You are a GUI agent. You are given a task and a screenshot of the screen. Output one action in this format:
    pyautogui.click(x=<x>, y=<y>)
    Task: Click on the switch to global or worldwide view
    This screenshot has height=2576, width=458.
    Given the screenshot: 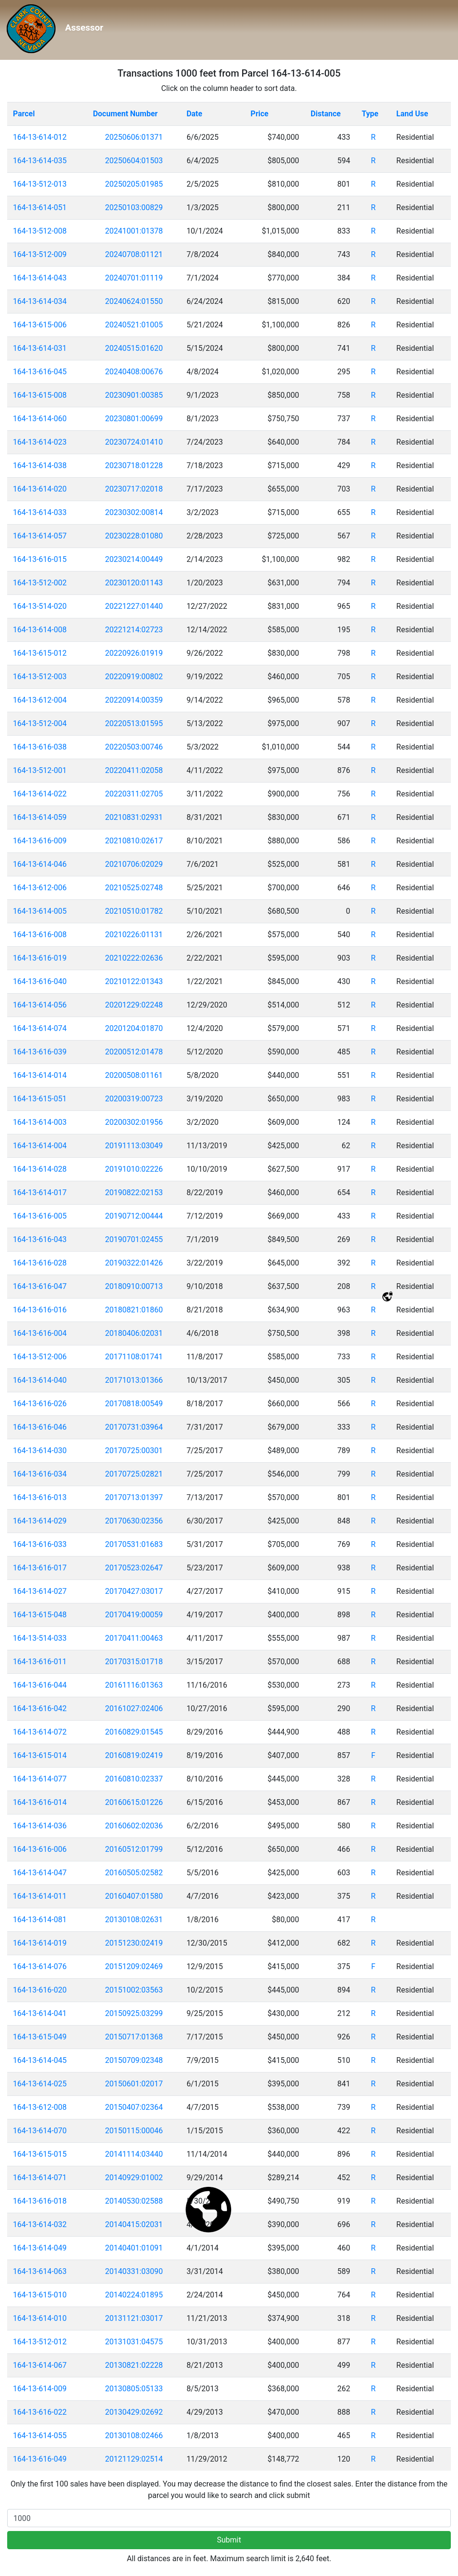 What is the action you would take?
    pyautogui.click(x=208, y=2209)
    